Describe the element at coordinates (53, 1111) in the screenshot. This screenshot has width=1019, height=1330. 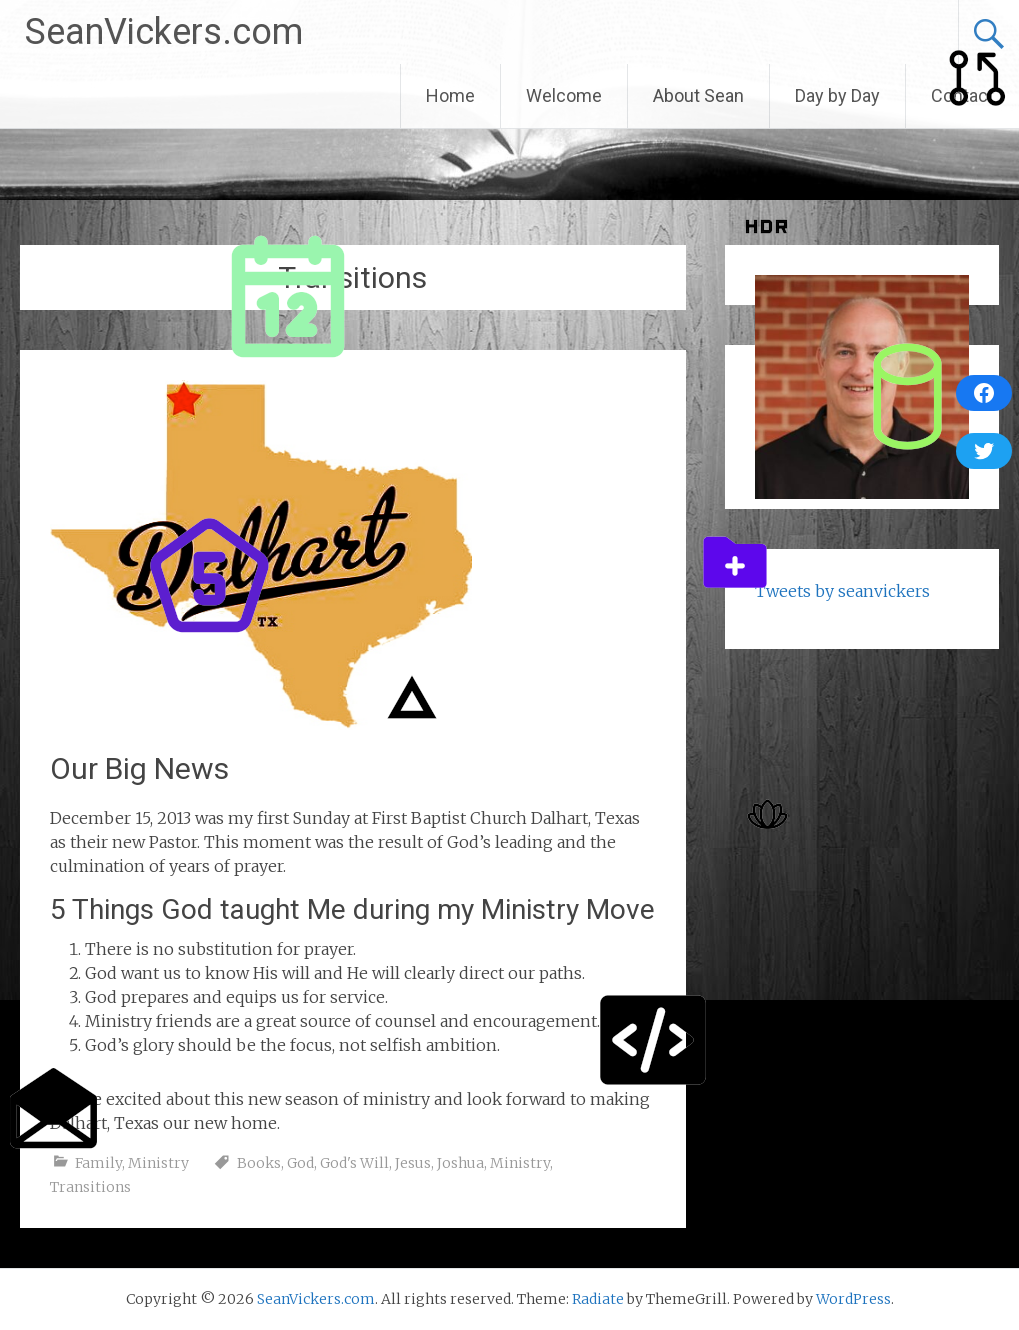
I see `view an opened or read email message` at that location.